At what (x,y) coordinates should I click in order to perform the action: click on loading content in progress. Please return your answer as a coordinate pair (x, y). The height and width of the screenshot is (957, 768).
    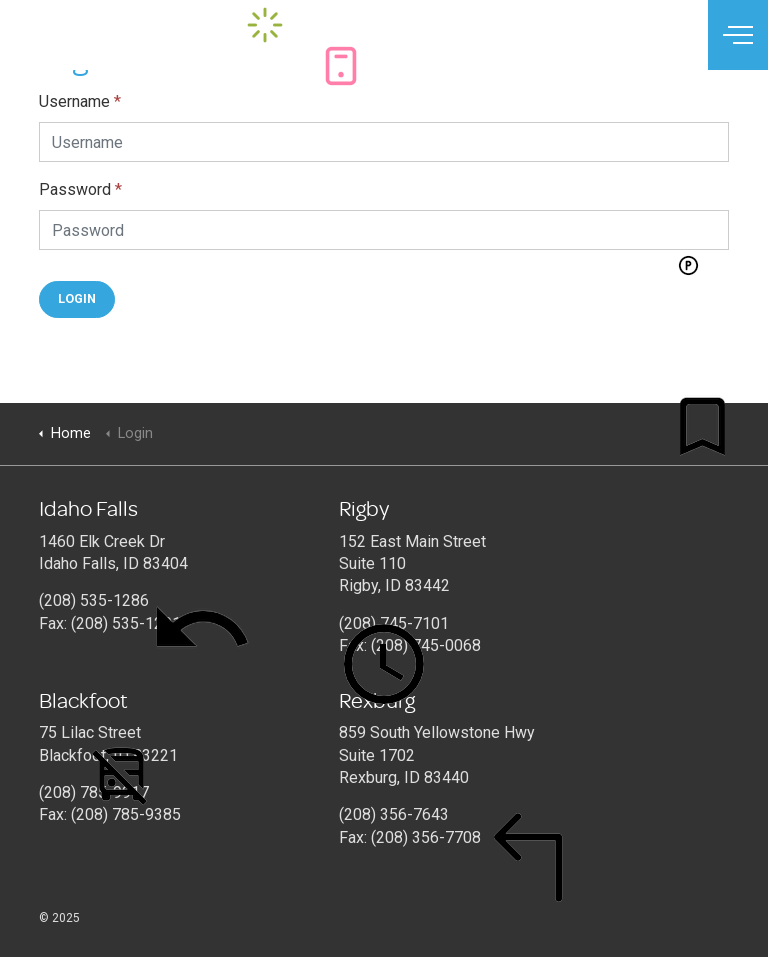
    Looking at the image, I should click on (265, 25).